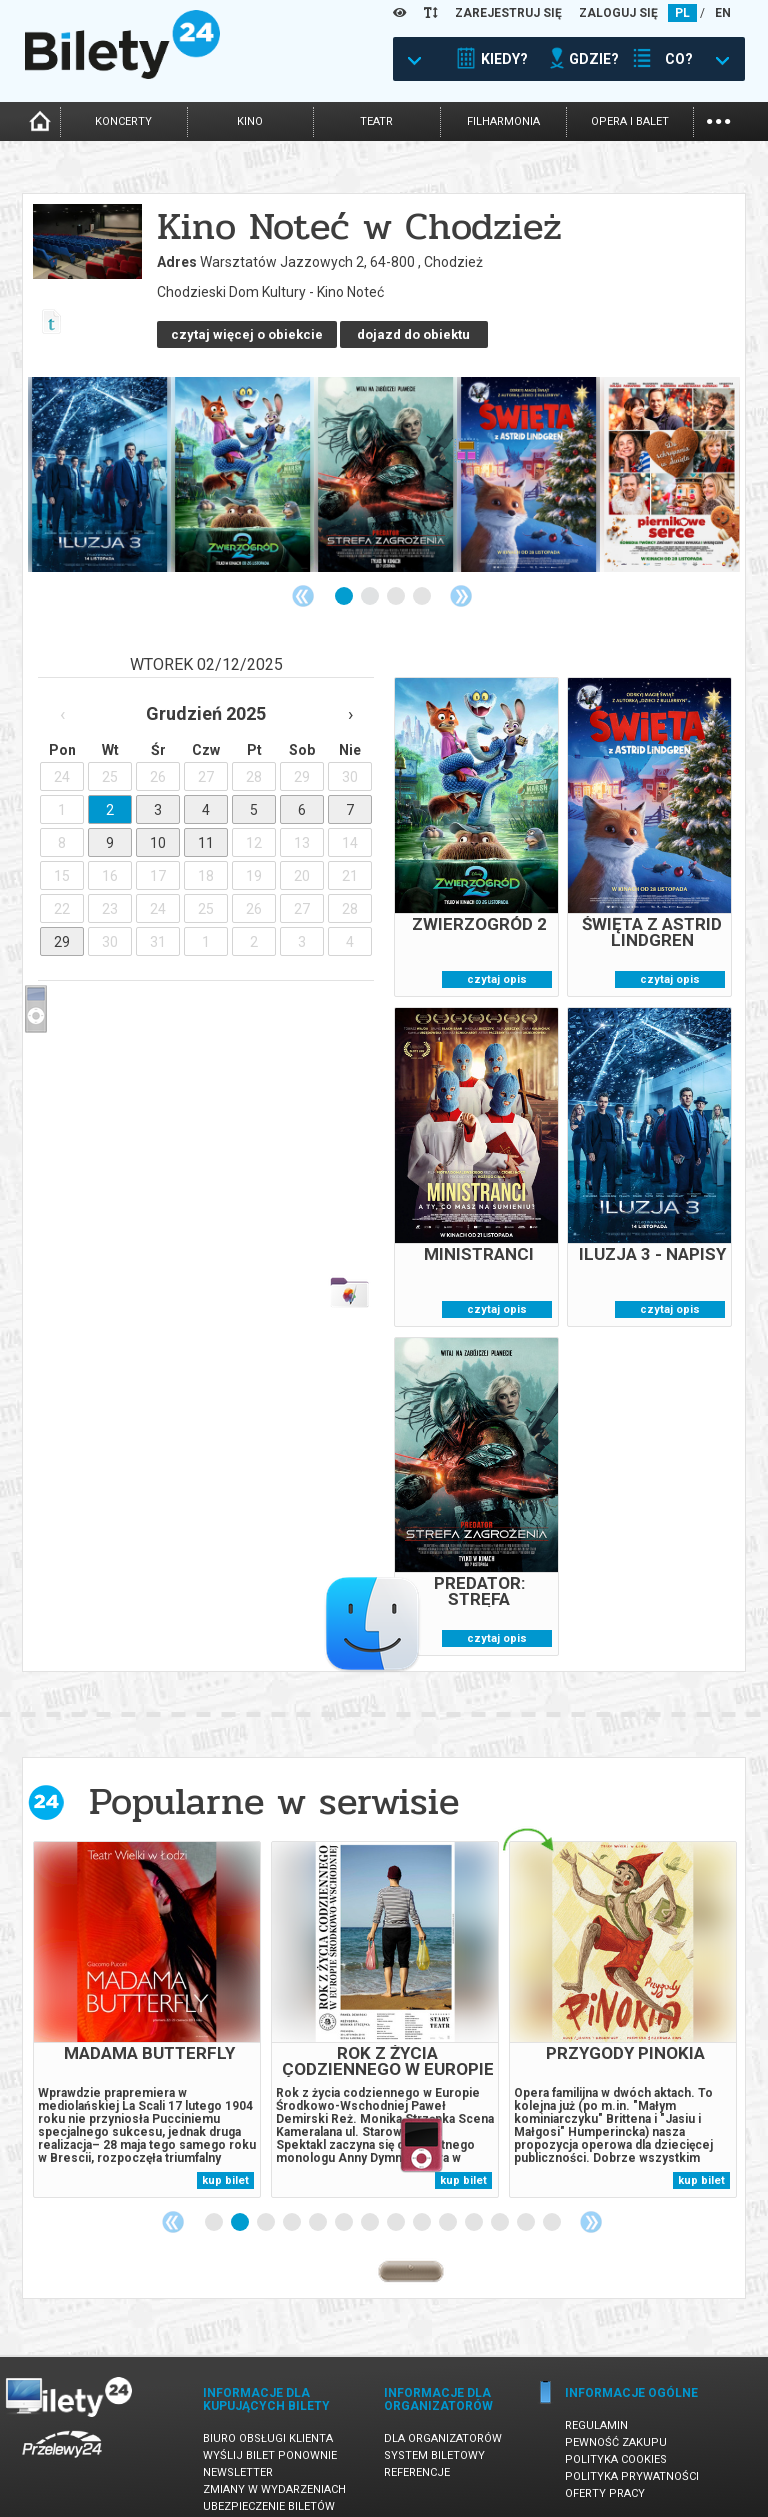 Image resolution: width=768 pixels, height=2517 pixels. Describe the element at coordinates (372, 1623) in the screenshot. I see `open Finder to browse files and folders` at that location.